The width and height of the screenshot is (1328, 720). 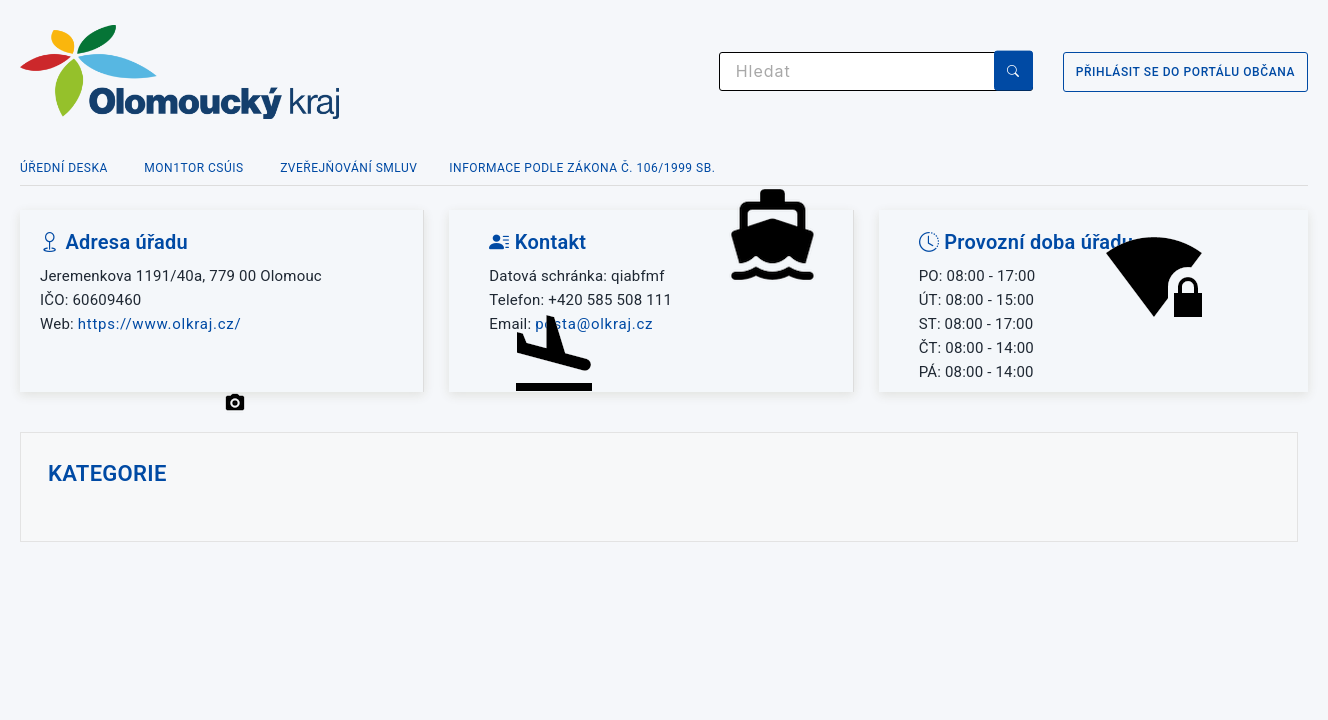 I want to click on connect to a password-protected wifi network, so click(x=1154, y=277).